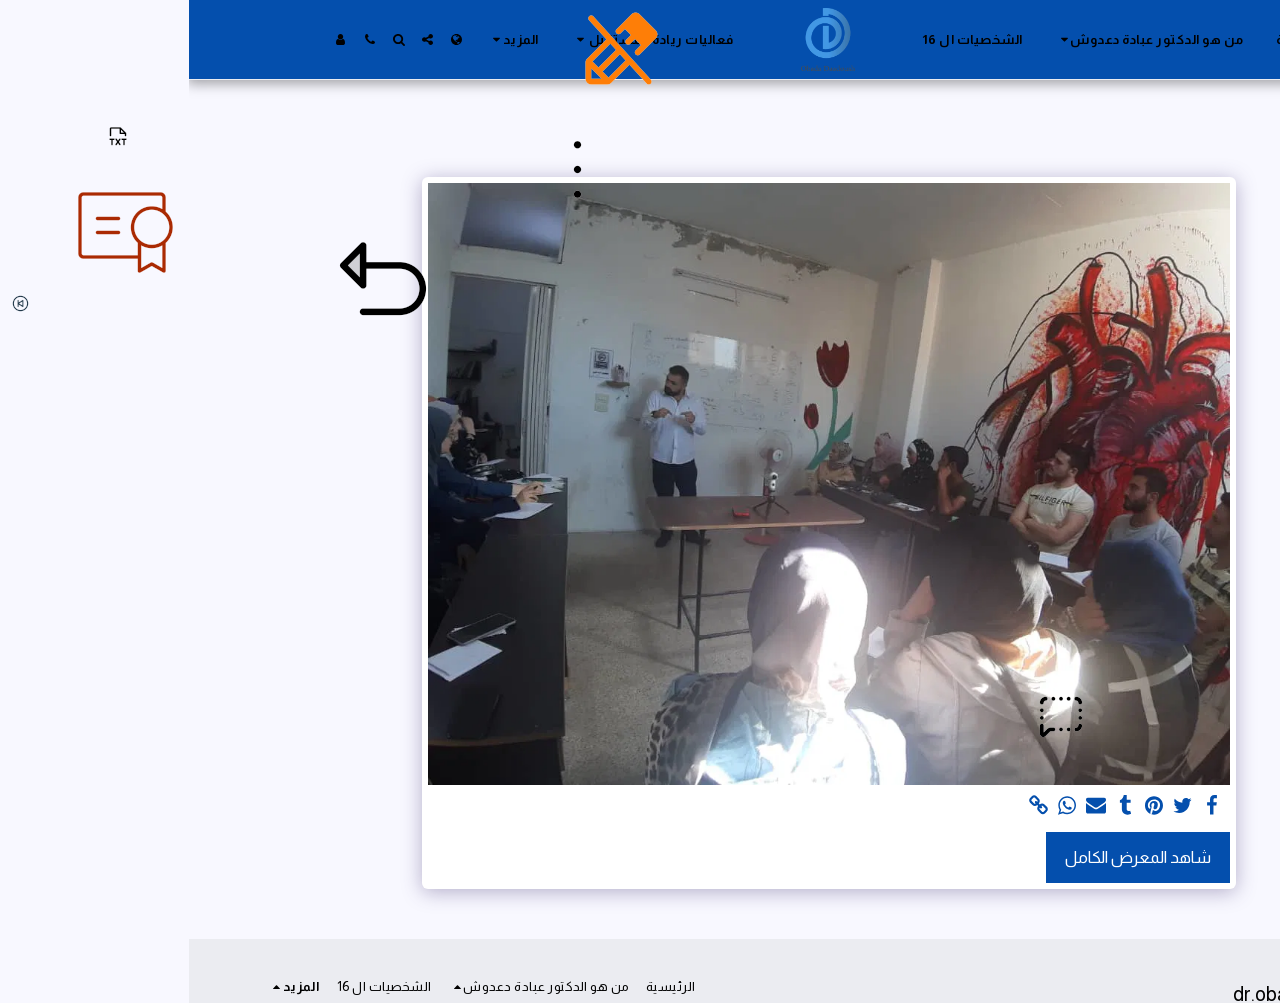 This screenshot has height=1003, width=1280. Describe the element at coordinates (577, 169) in the screenshot. I see `open more options menu` at that location.